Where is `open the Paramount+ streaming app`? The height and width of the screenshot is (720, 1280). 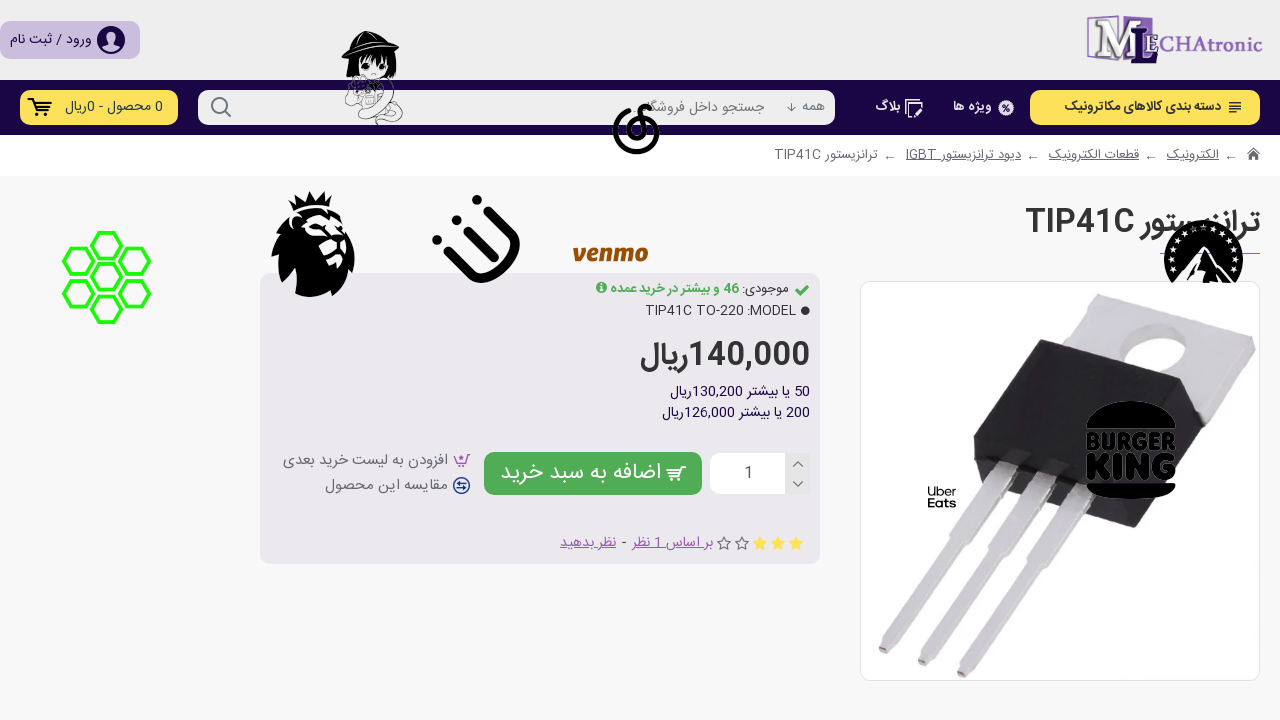 open the Paramount+ streaming app is located at coordinates (1203, 251).